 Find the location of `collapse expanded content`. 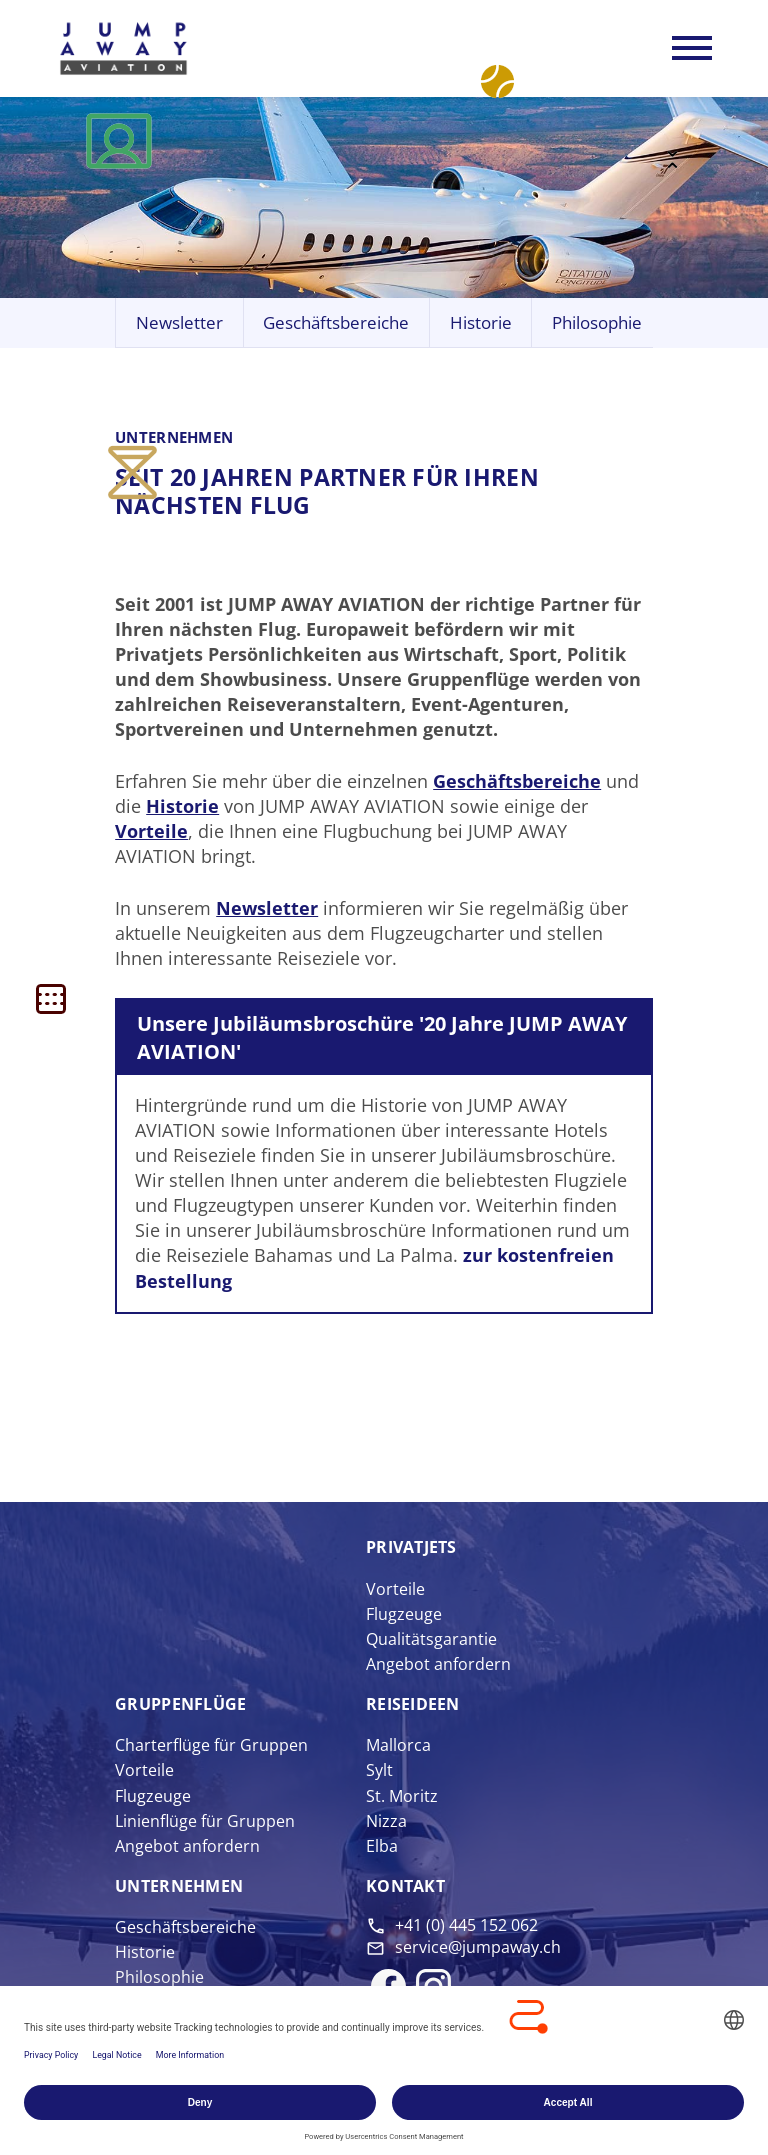

collapse expanded content is located at coordinates (672, 159).